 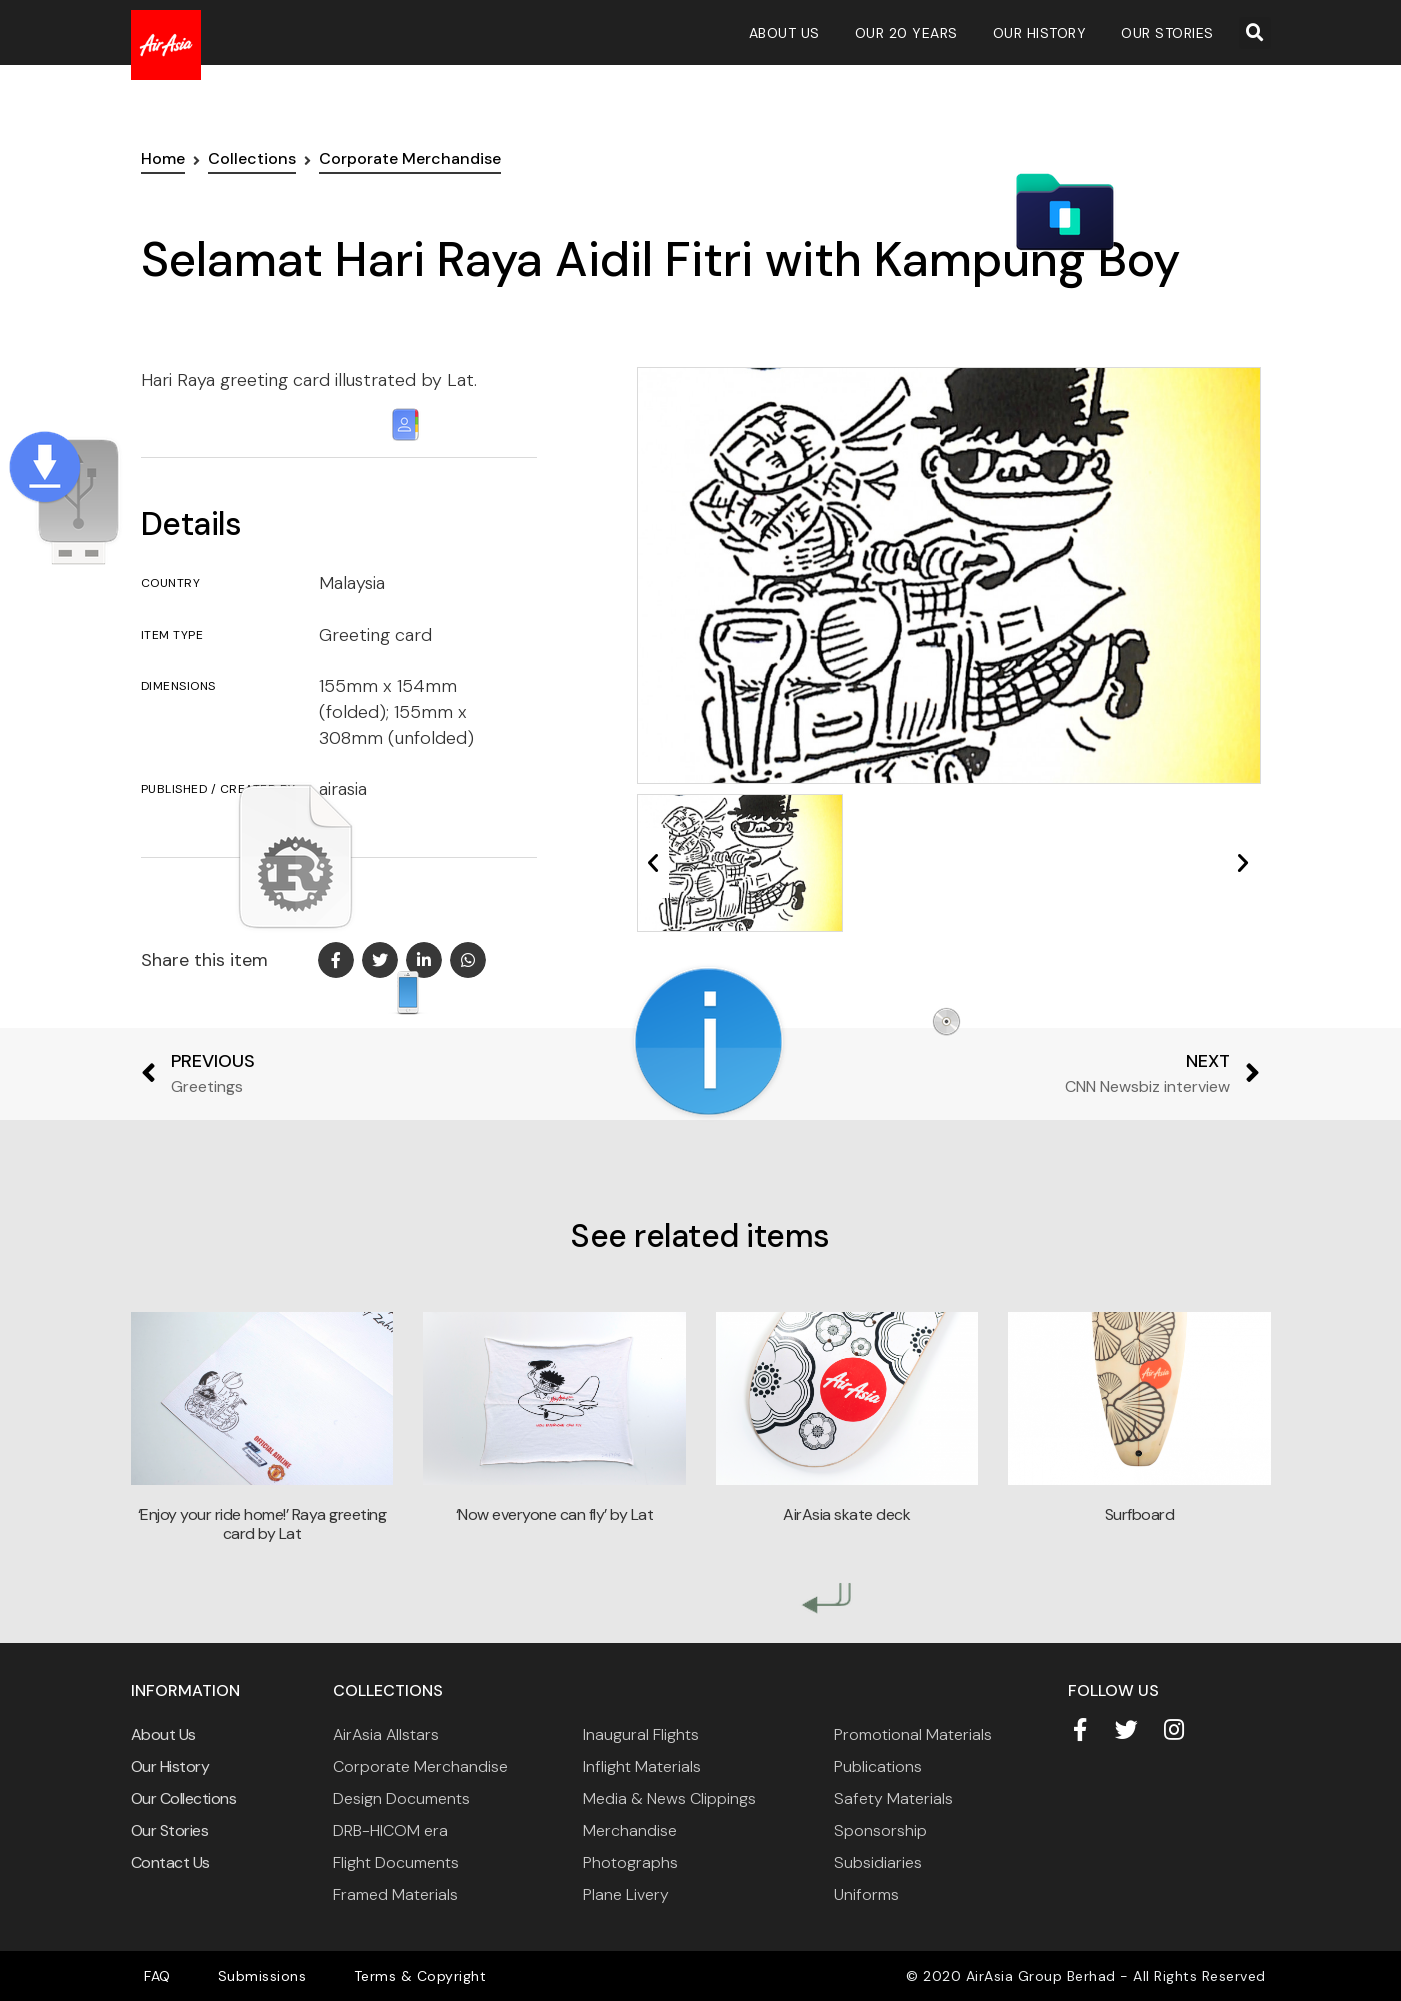 What do you see at coordinates (1064, 214) in the screenshot?
I see `open wondershare mobiletrans files folder` at bounding box center [1064, 214].